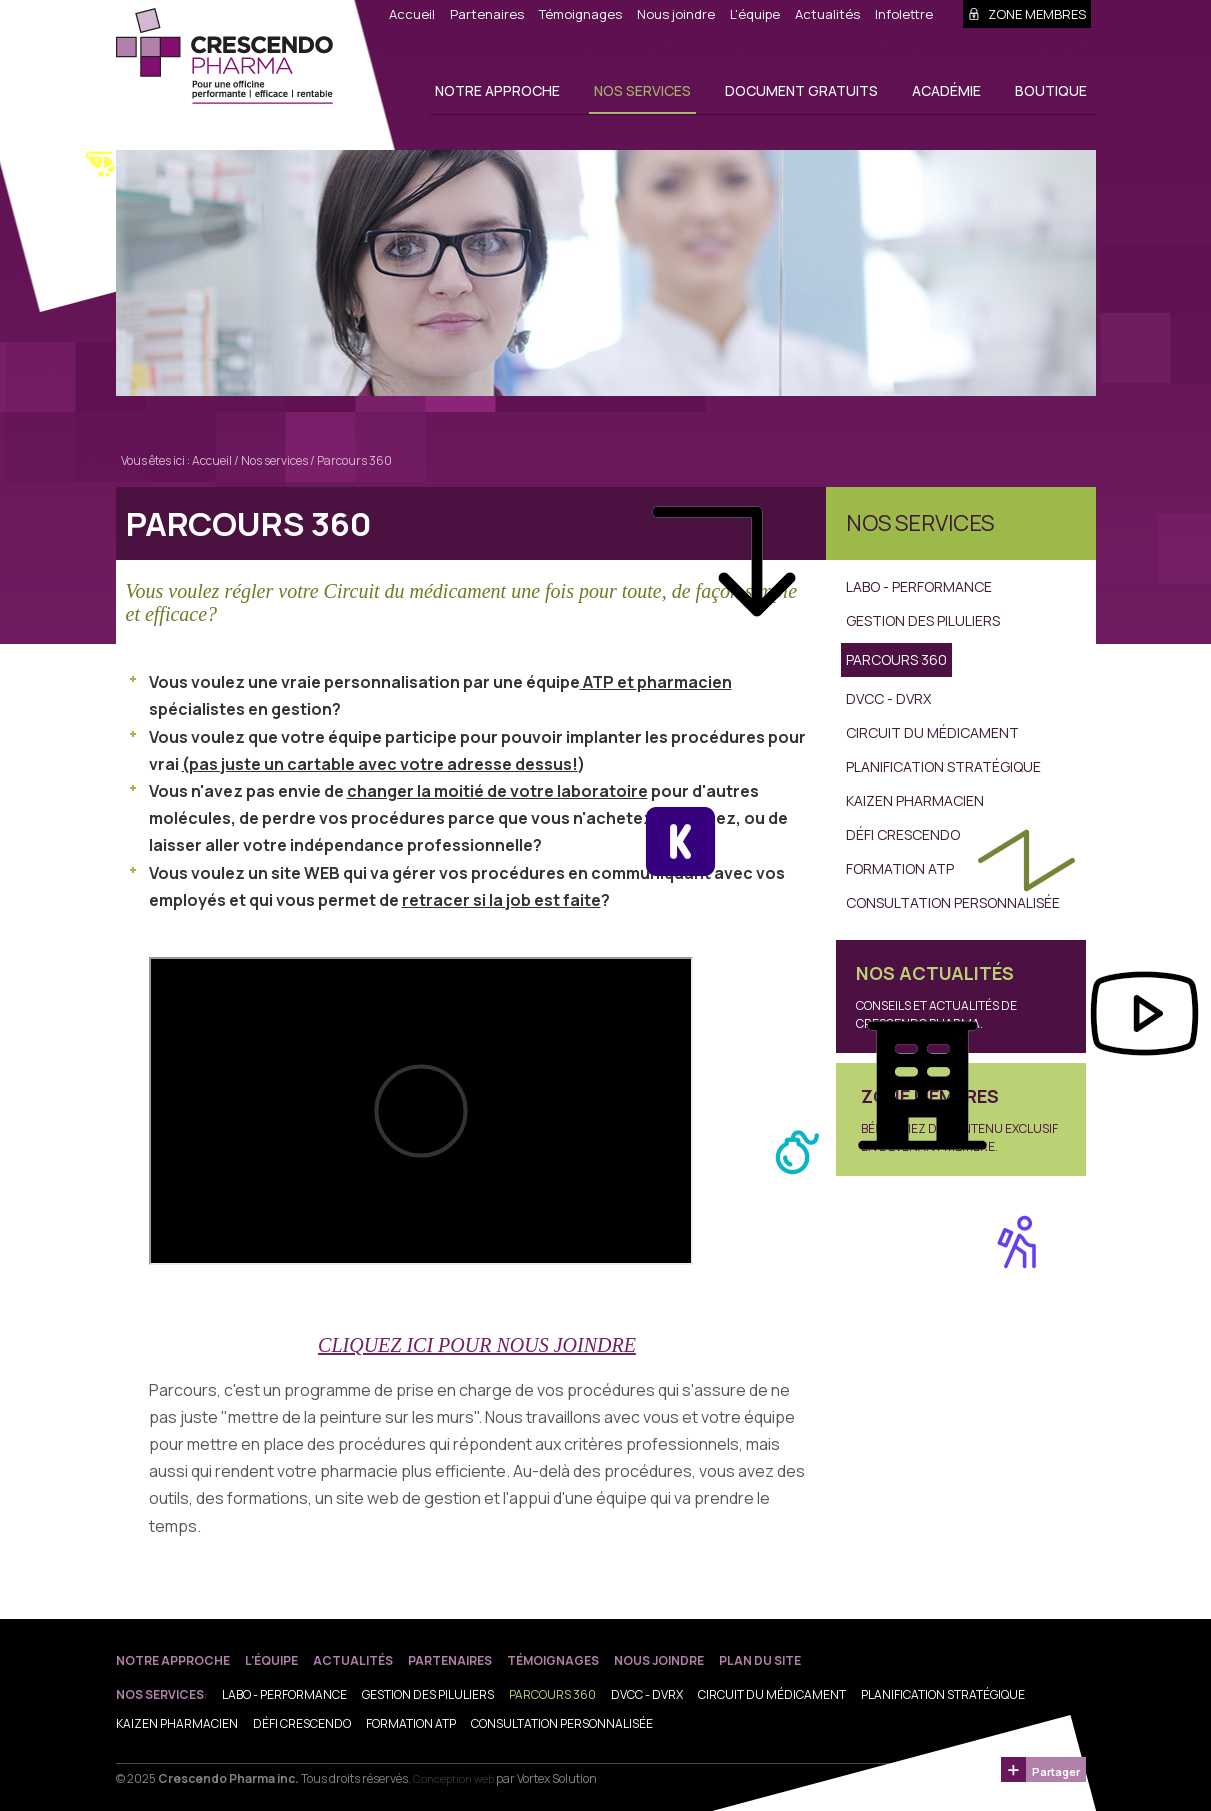 Image resolution: width=1211 pixels, height=1811 pixels. I want to click on view office or workplace location, so click(922, 1085).